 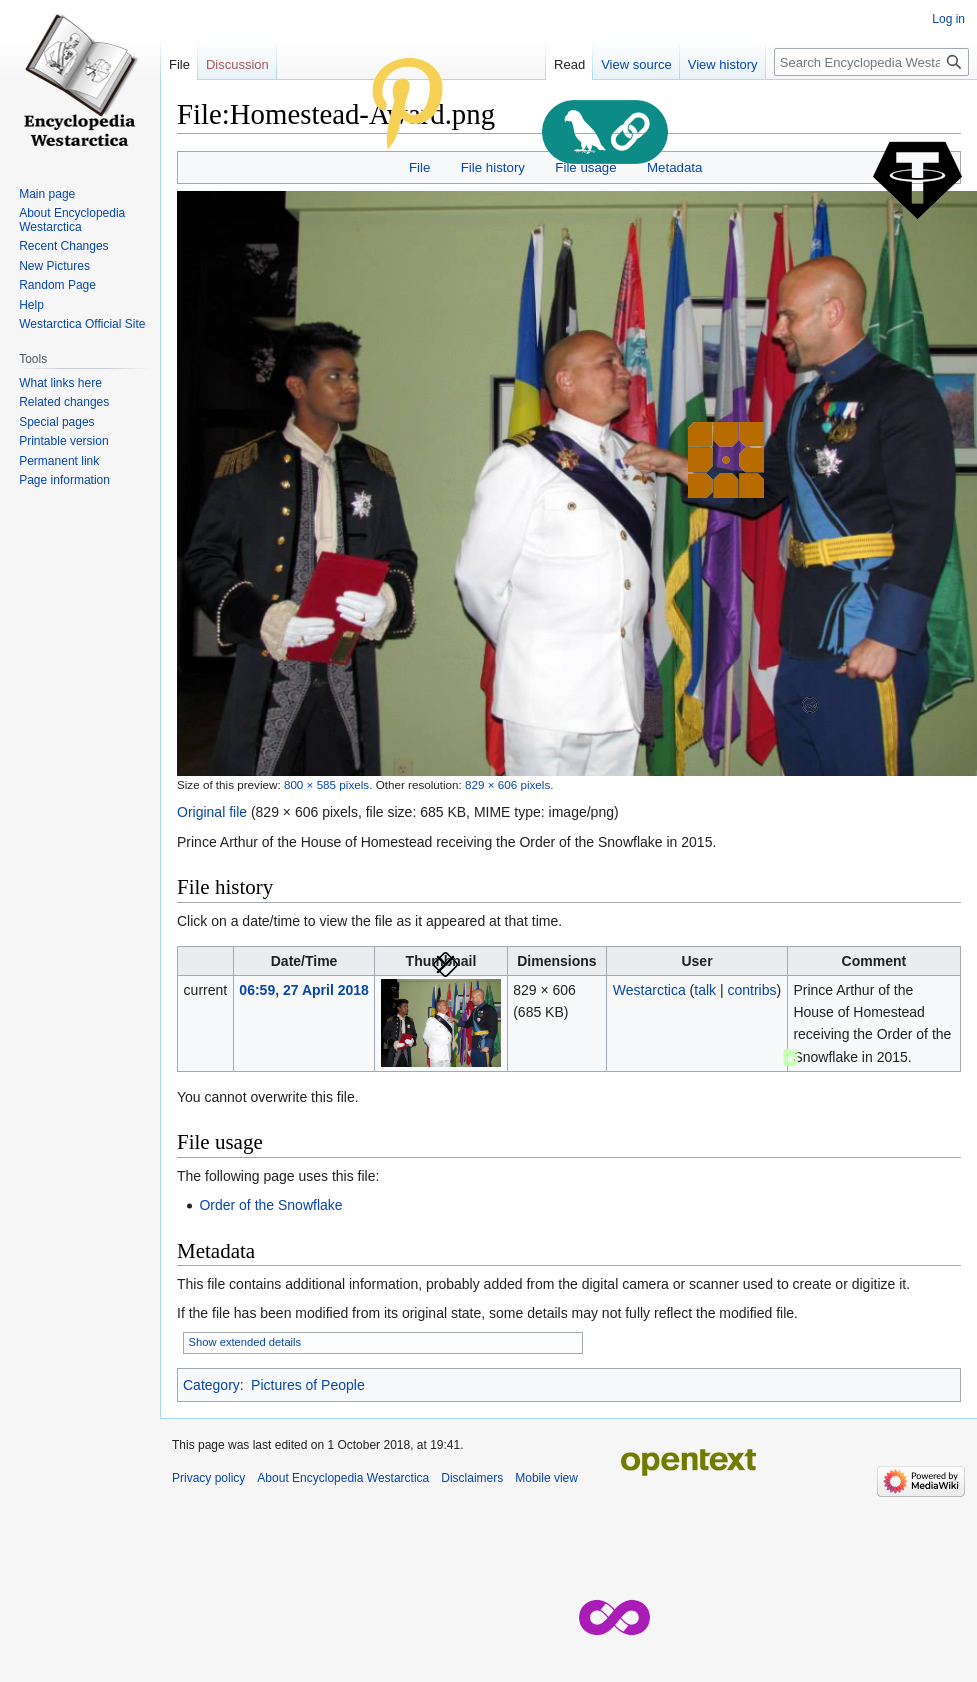 What do you see at coordinates (407, 103) in the screenshot?
I see `open Pinterest app` at bounding box center [407, 103].